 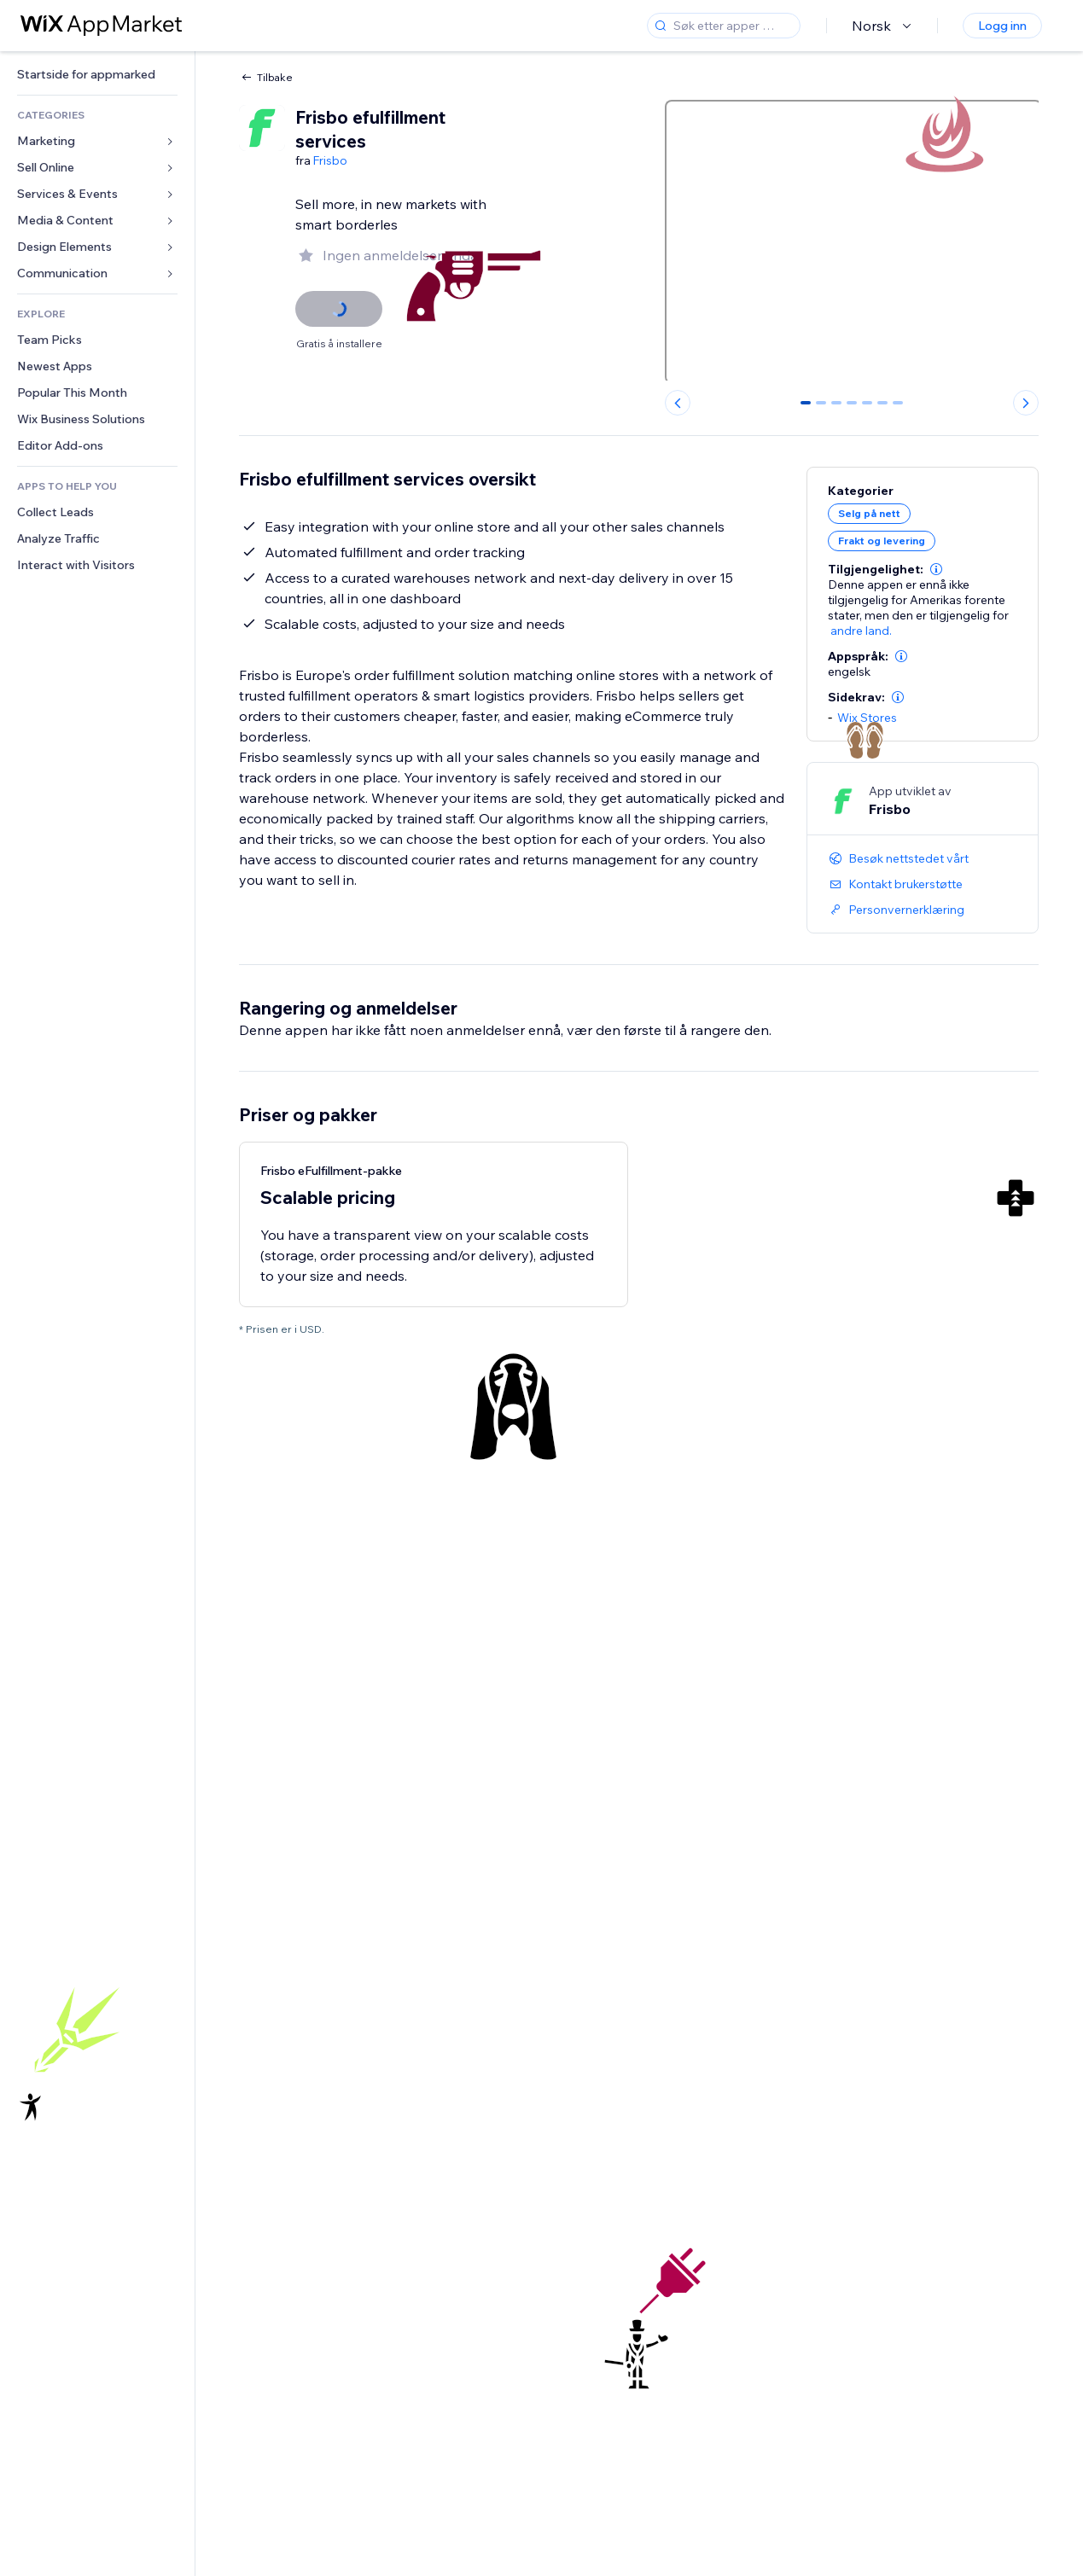 I want to click on increase health or healing power-up, so click(x=1016, y=1198).